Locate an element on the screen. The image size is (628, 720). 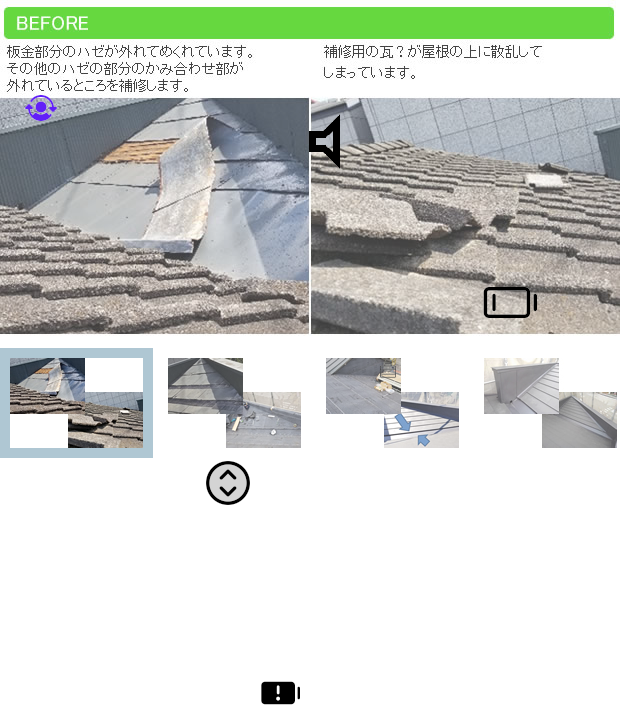
mute audio or sound output is located at coordinates (326, 141).